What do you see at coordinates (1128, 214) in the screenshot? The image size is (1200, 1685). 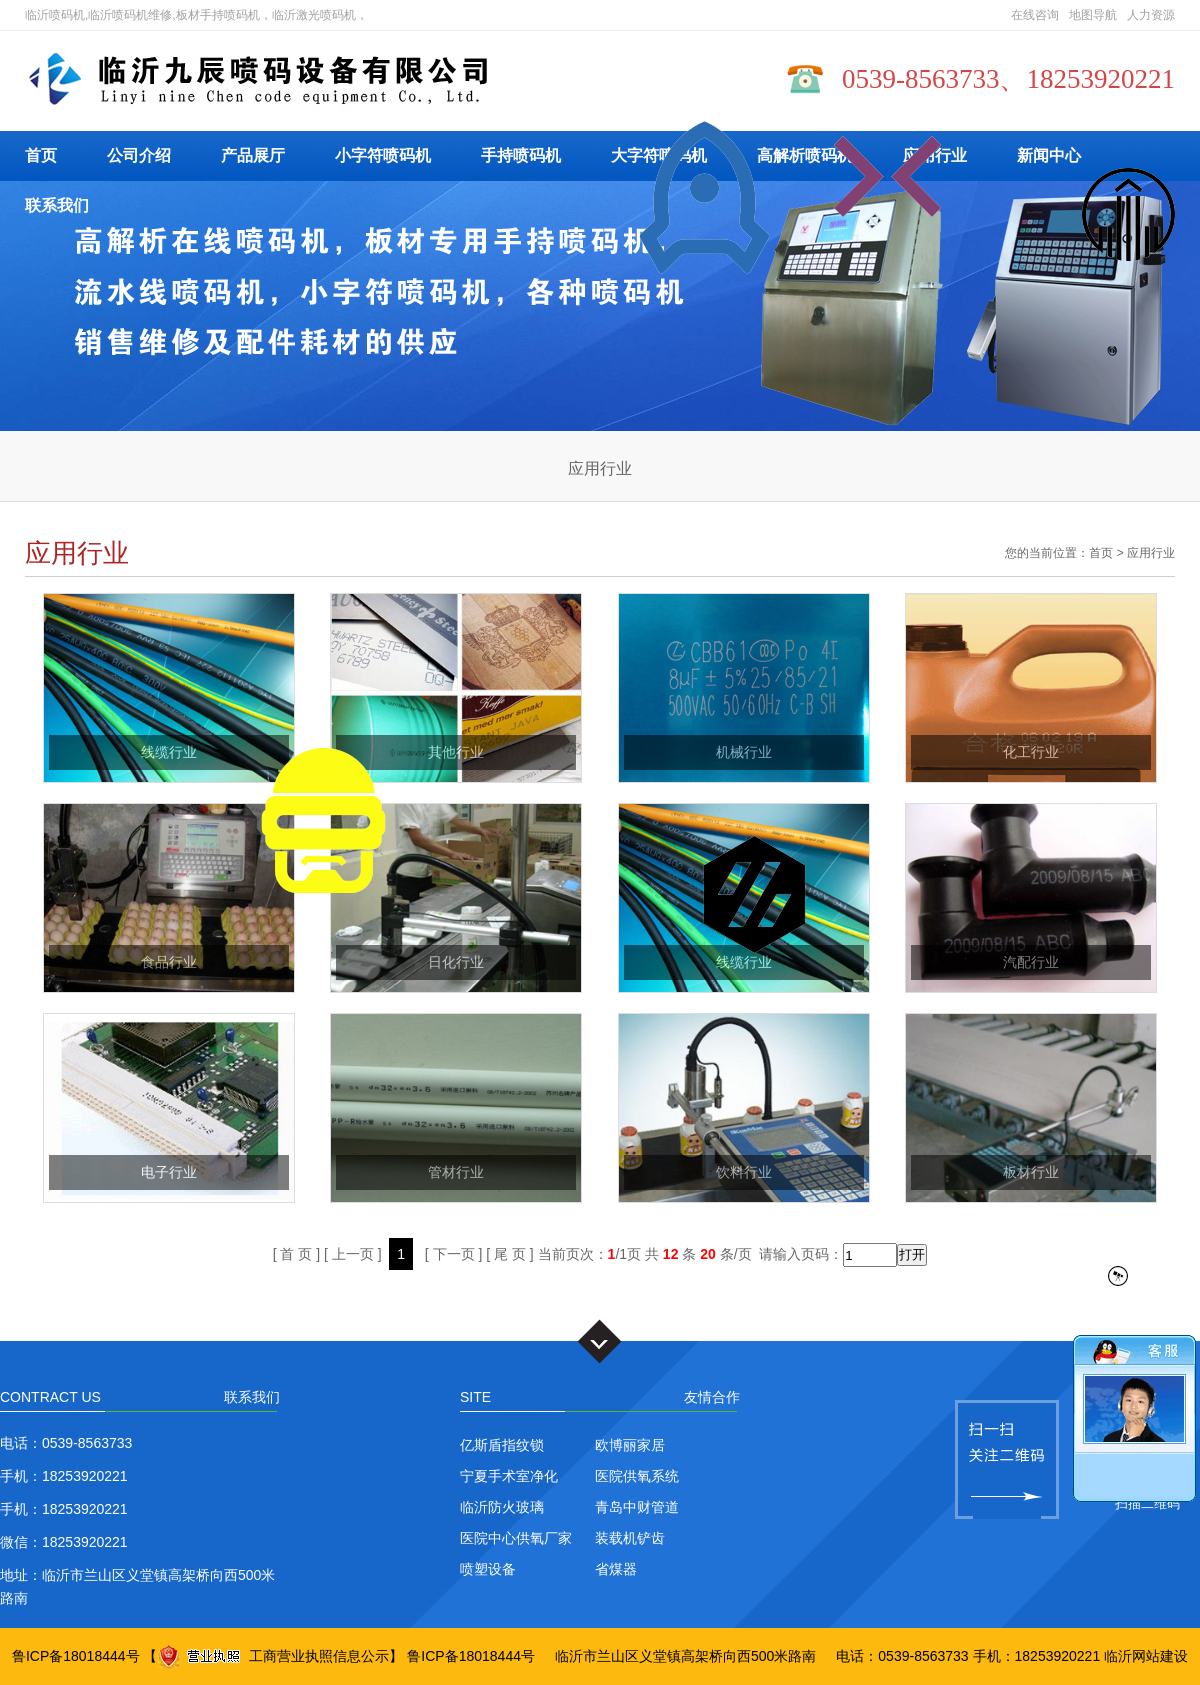 I see `boehringer ingelheim company logo` at bounding box center [1128, 214].